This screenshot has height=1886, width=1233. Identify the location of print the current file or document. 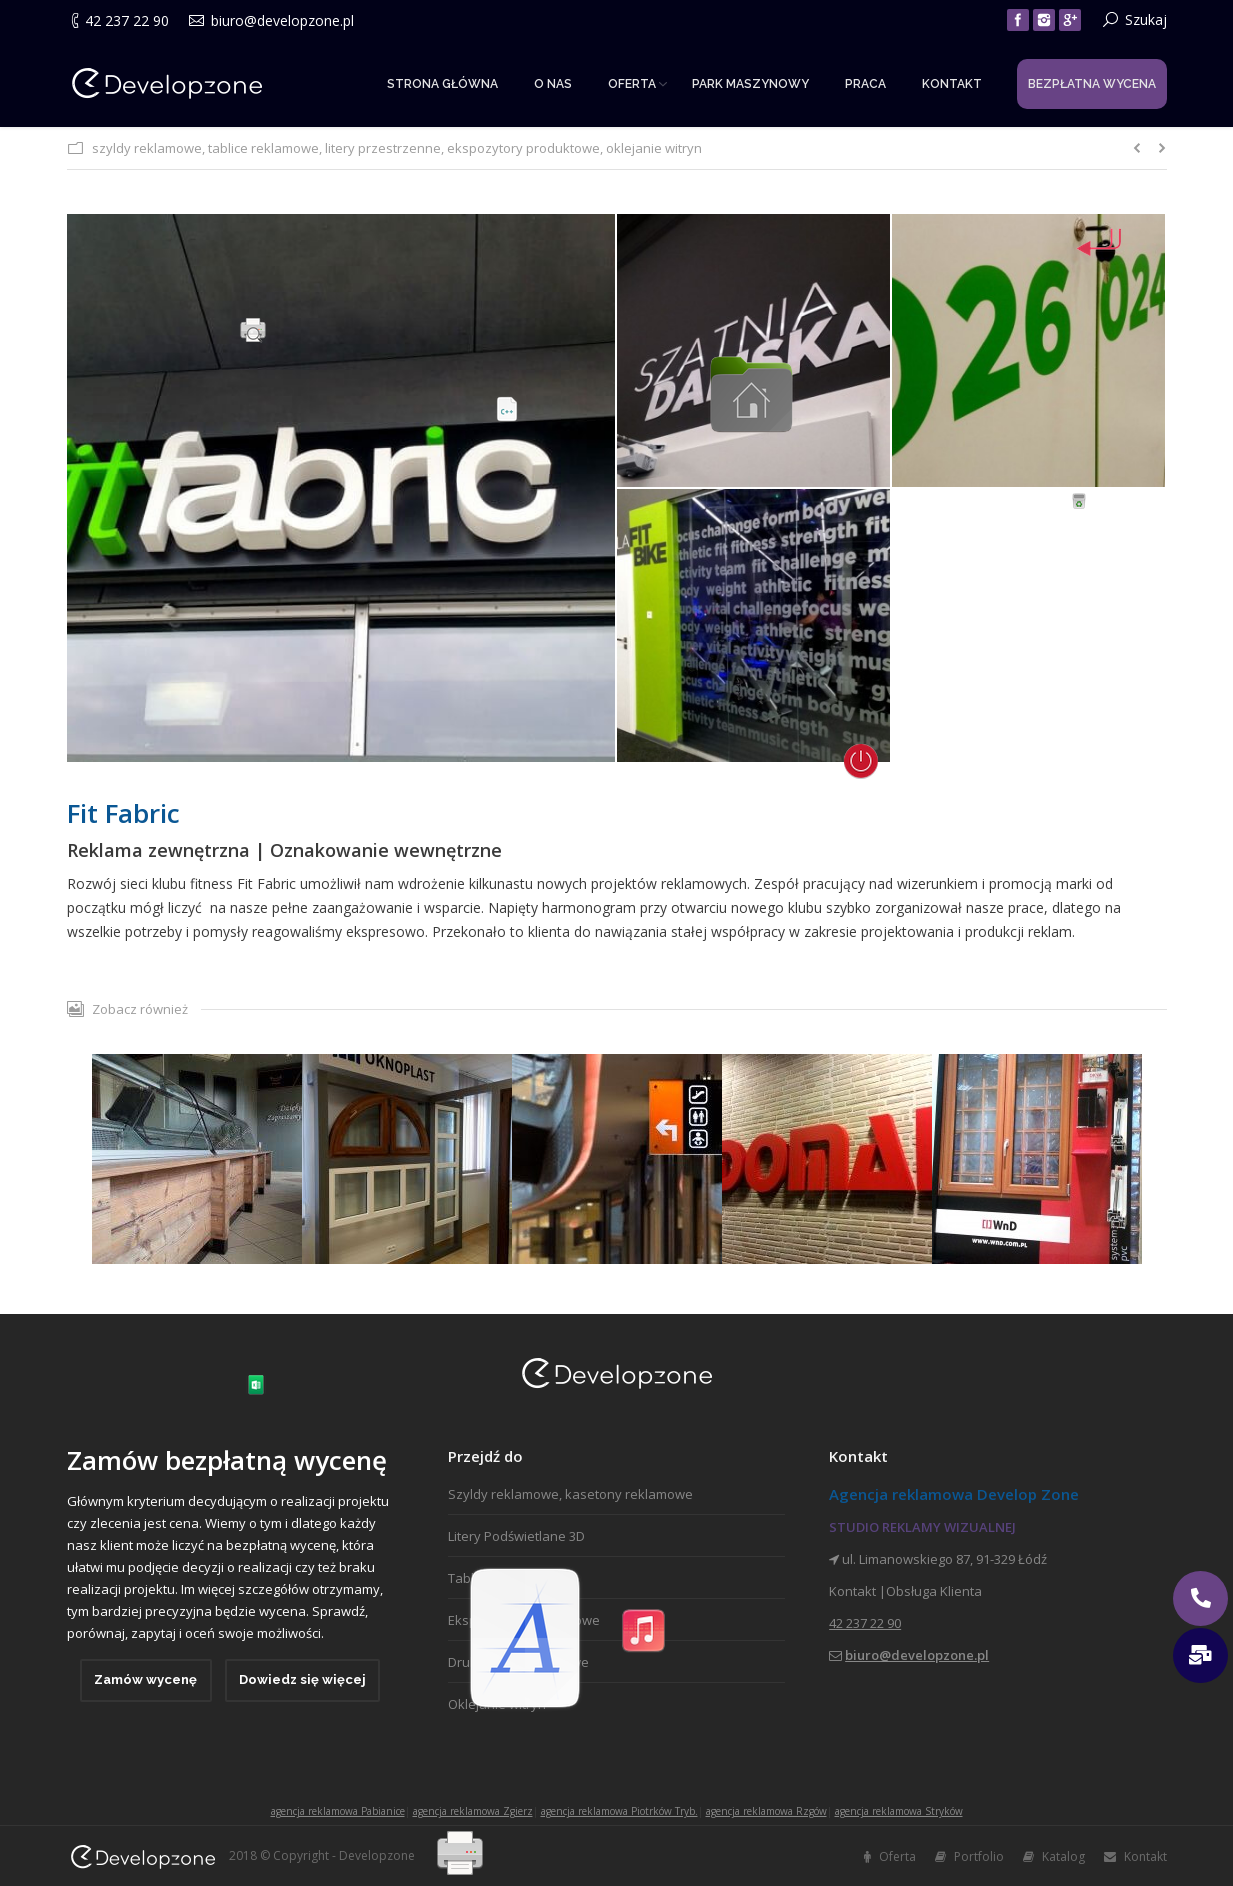
(460, 1853).